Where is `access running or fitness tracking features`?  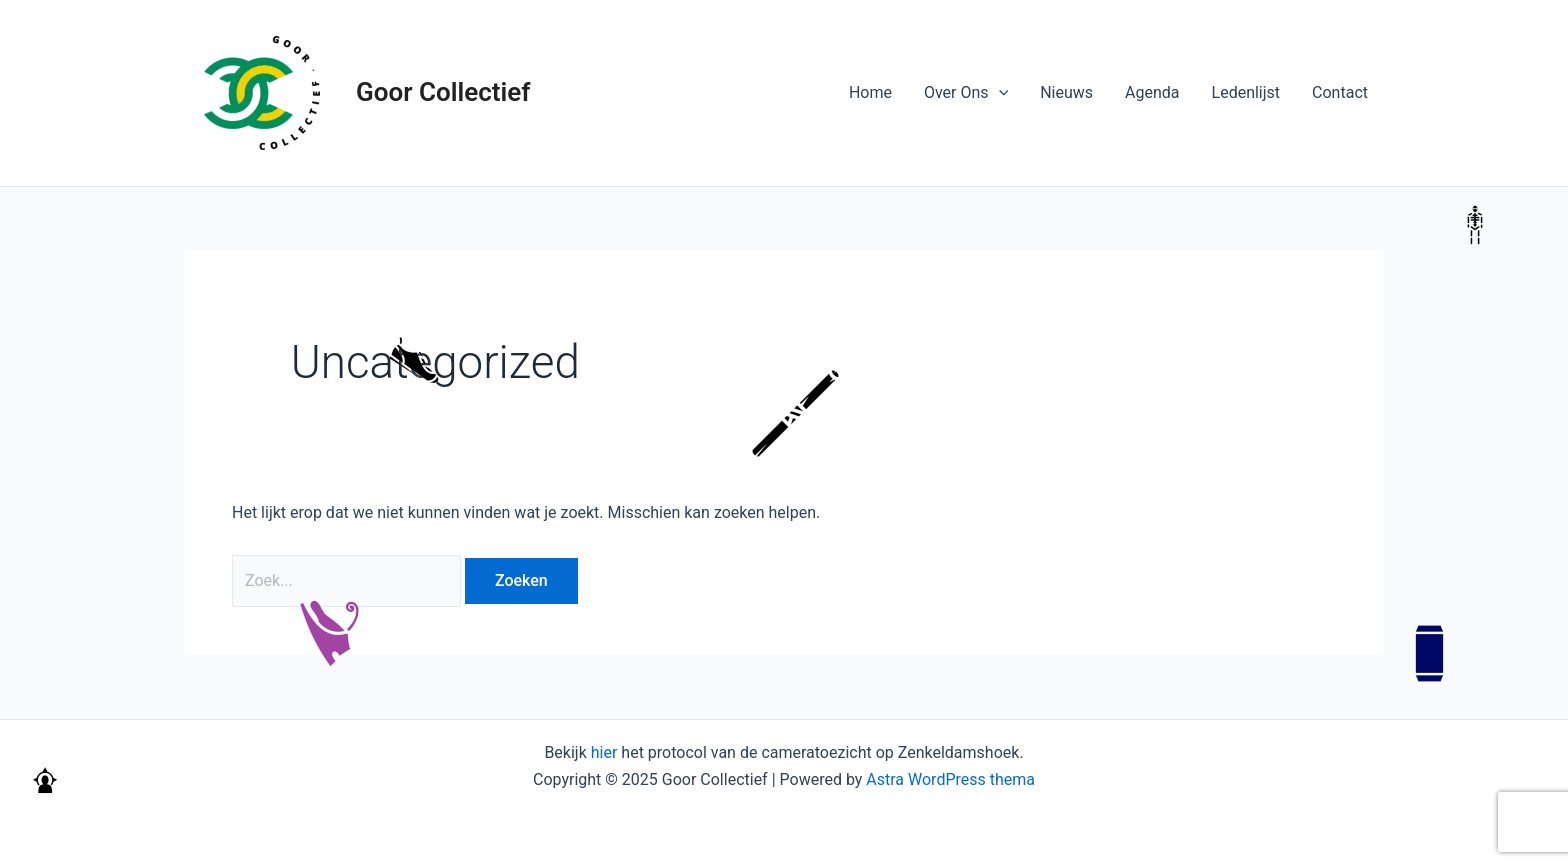
access running or fitness tracking features is located at coordinates (414, 360).